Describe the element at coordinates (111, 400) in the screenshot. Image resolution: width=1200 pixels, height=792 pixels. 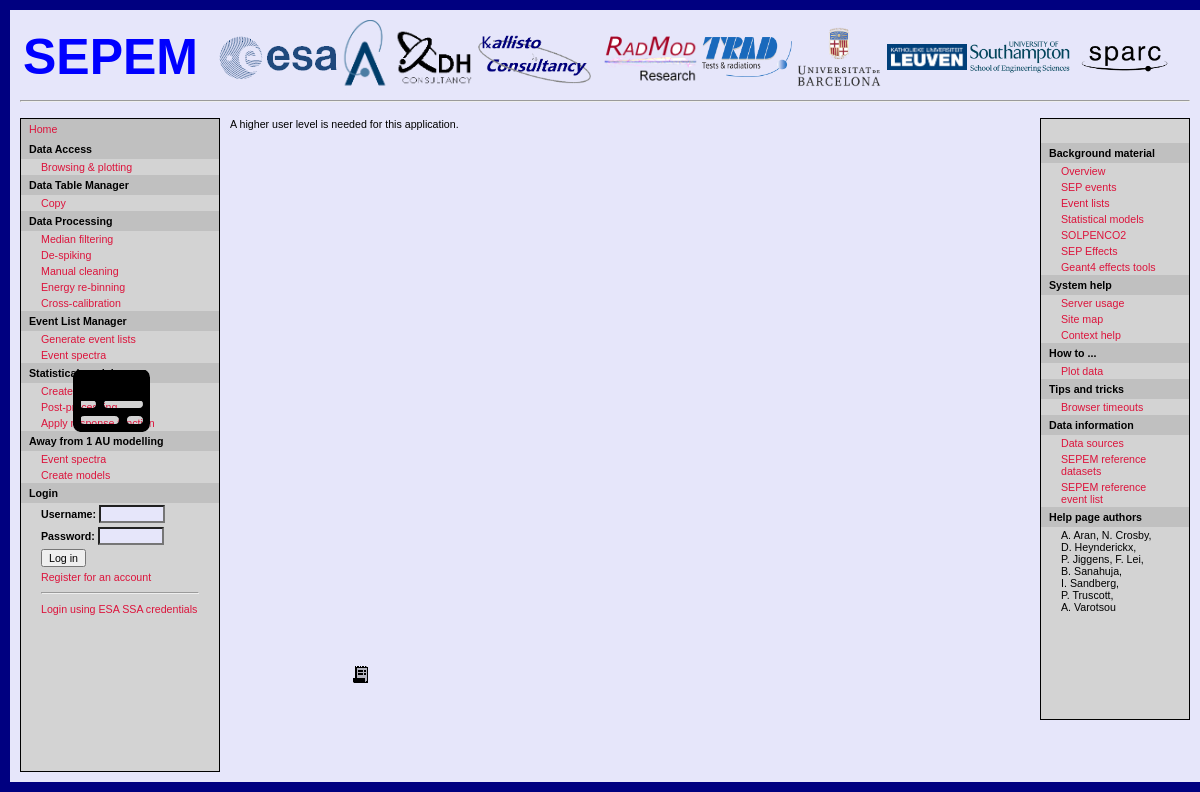
I see `enable subtitles or closed captions` at that location.